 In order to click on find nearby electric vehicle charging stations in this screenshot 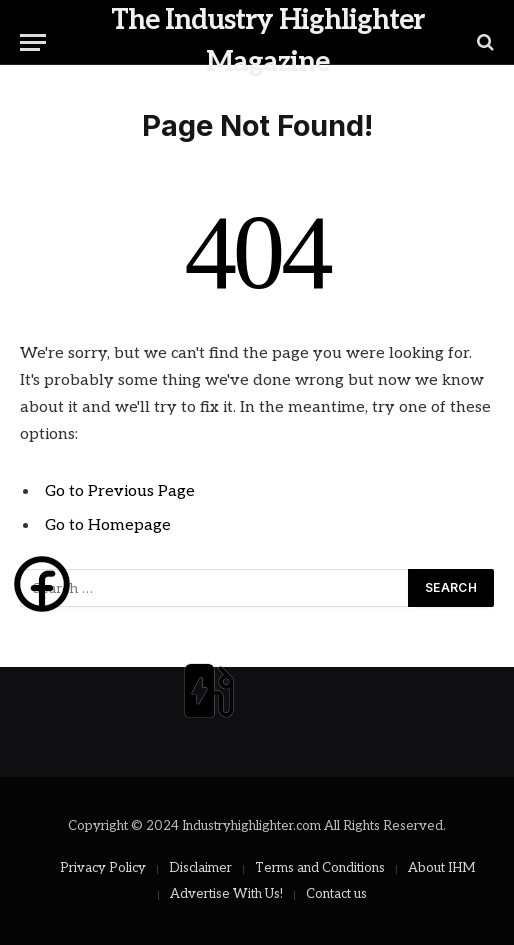, I will do `click(208, 690)`.